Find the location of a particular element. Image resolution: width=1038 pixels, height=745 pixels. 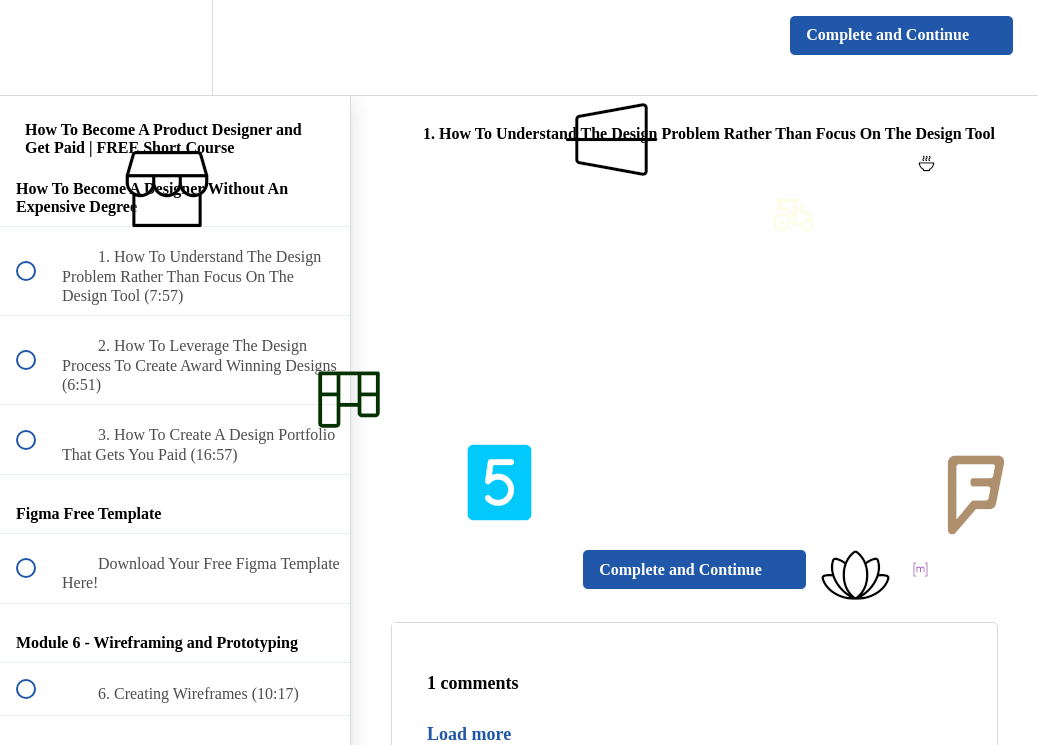

adjust perspective or viewing angle is located at coordinates (611, 139).